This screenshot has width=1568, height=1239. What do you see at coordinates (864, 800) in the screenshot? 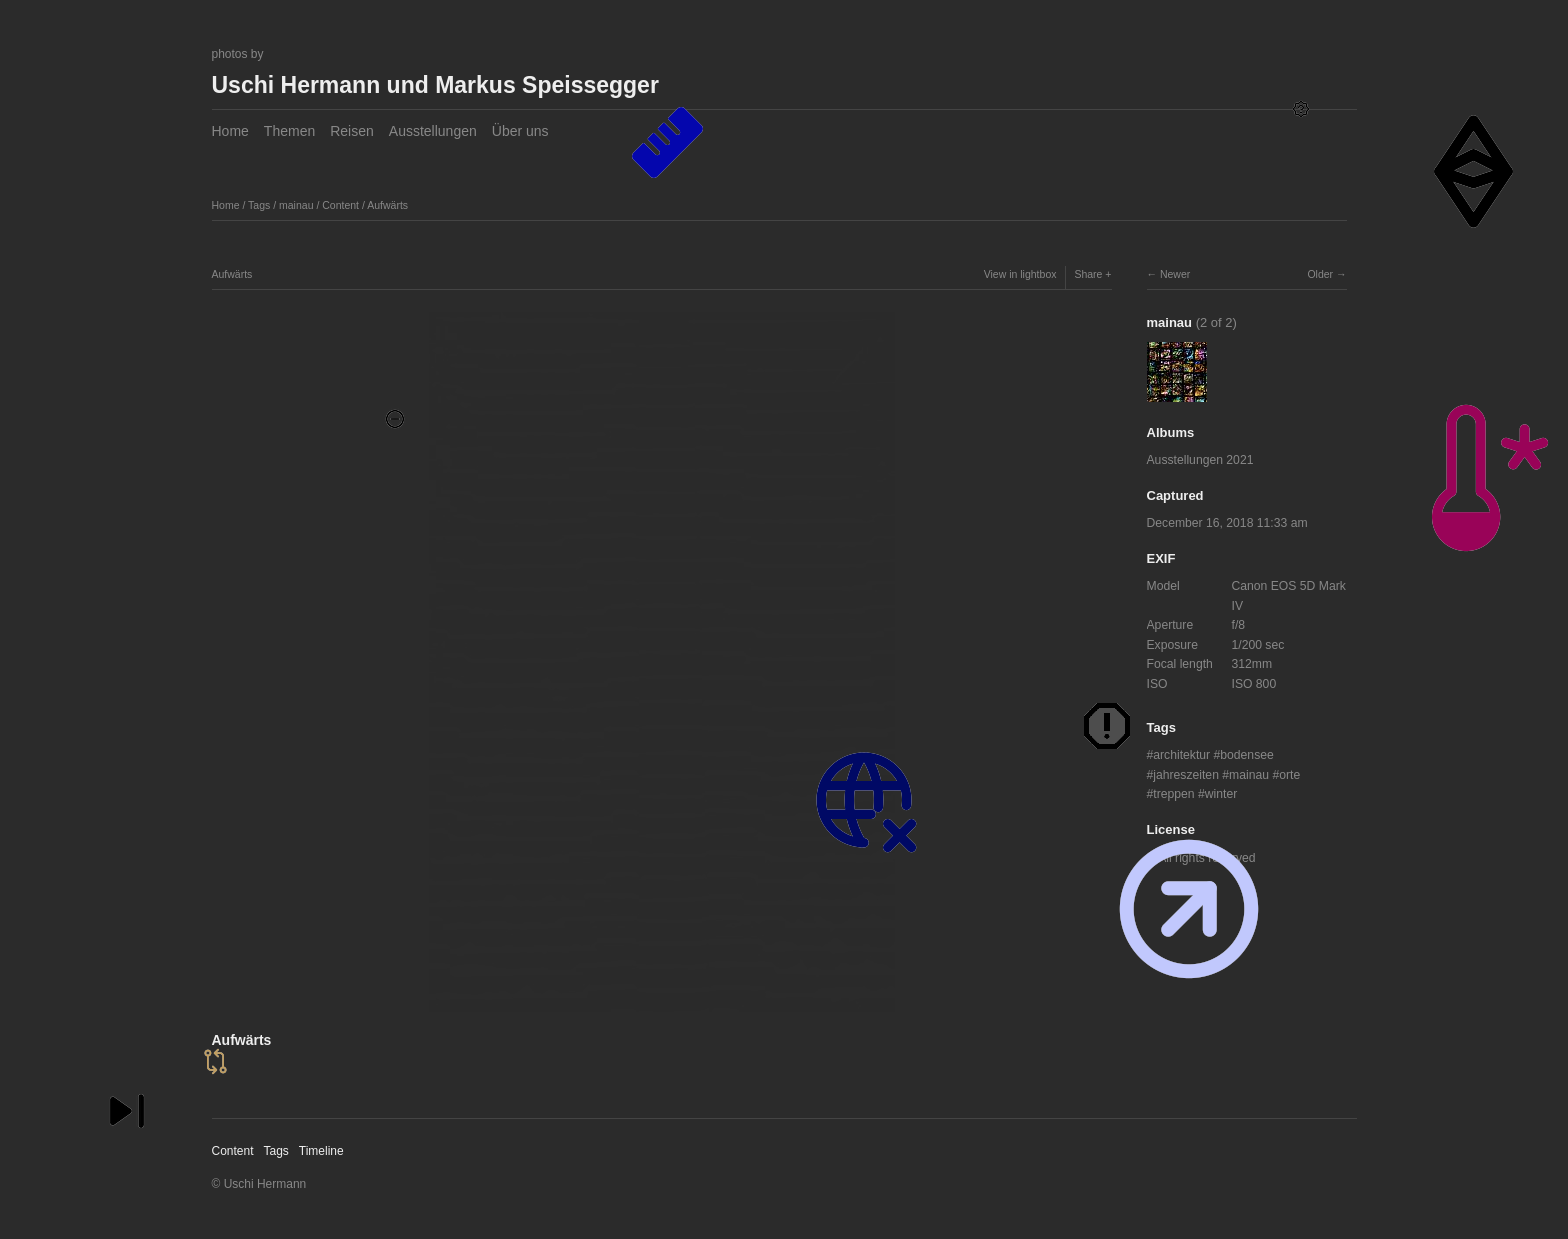
I see `indicates no internet connection` at bounding box center [864, 800].